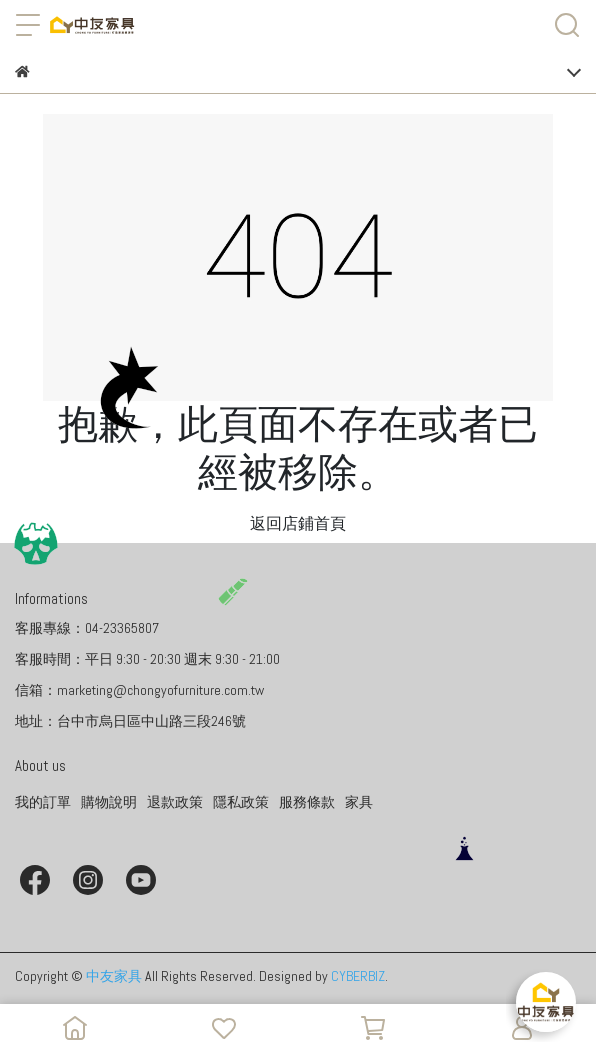 This screenshot has width=596, height=1052. What do you see at coordinates (36, 544) in the screenshot?
I see `indicates player death or game over state` at bounding box center [36, 544].